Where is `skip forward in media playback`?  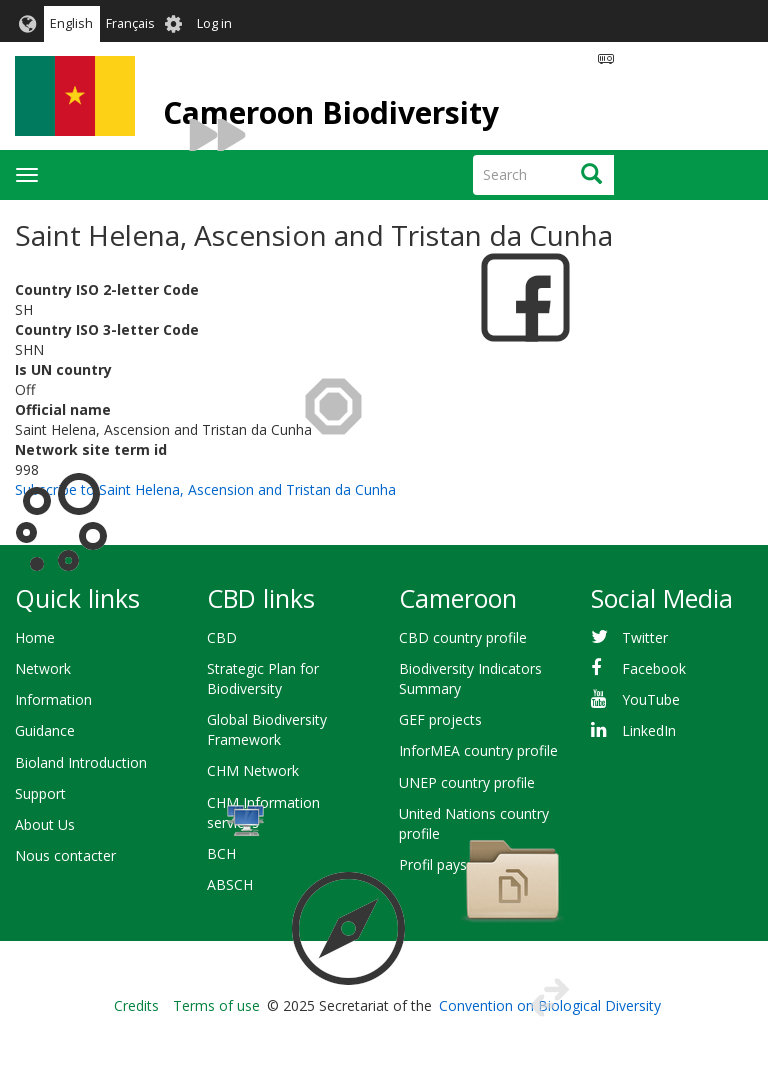
skip forward in media playback is located at coordinates (218, 135).